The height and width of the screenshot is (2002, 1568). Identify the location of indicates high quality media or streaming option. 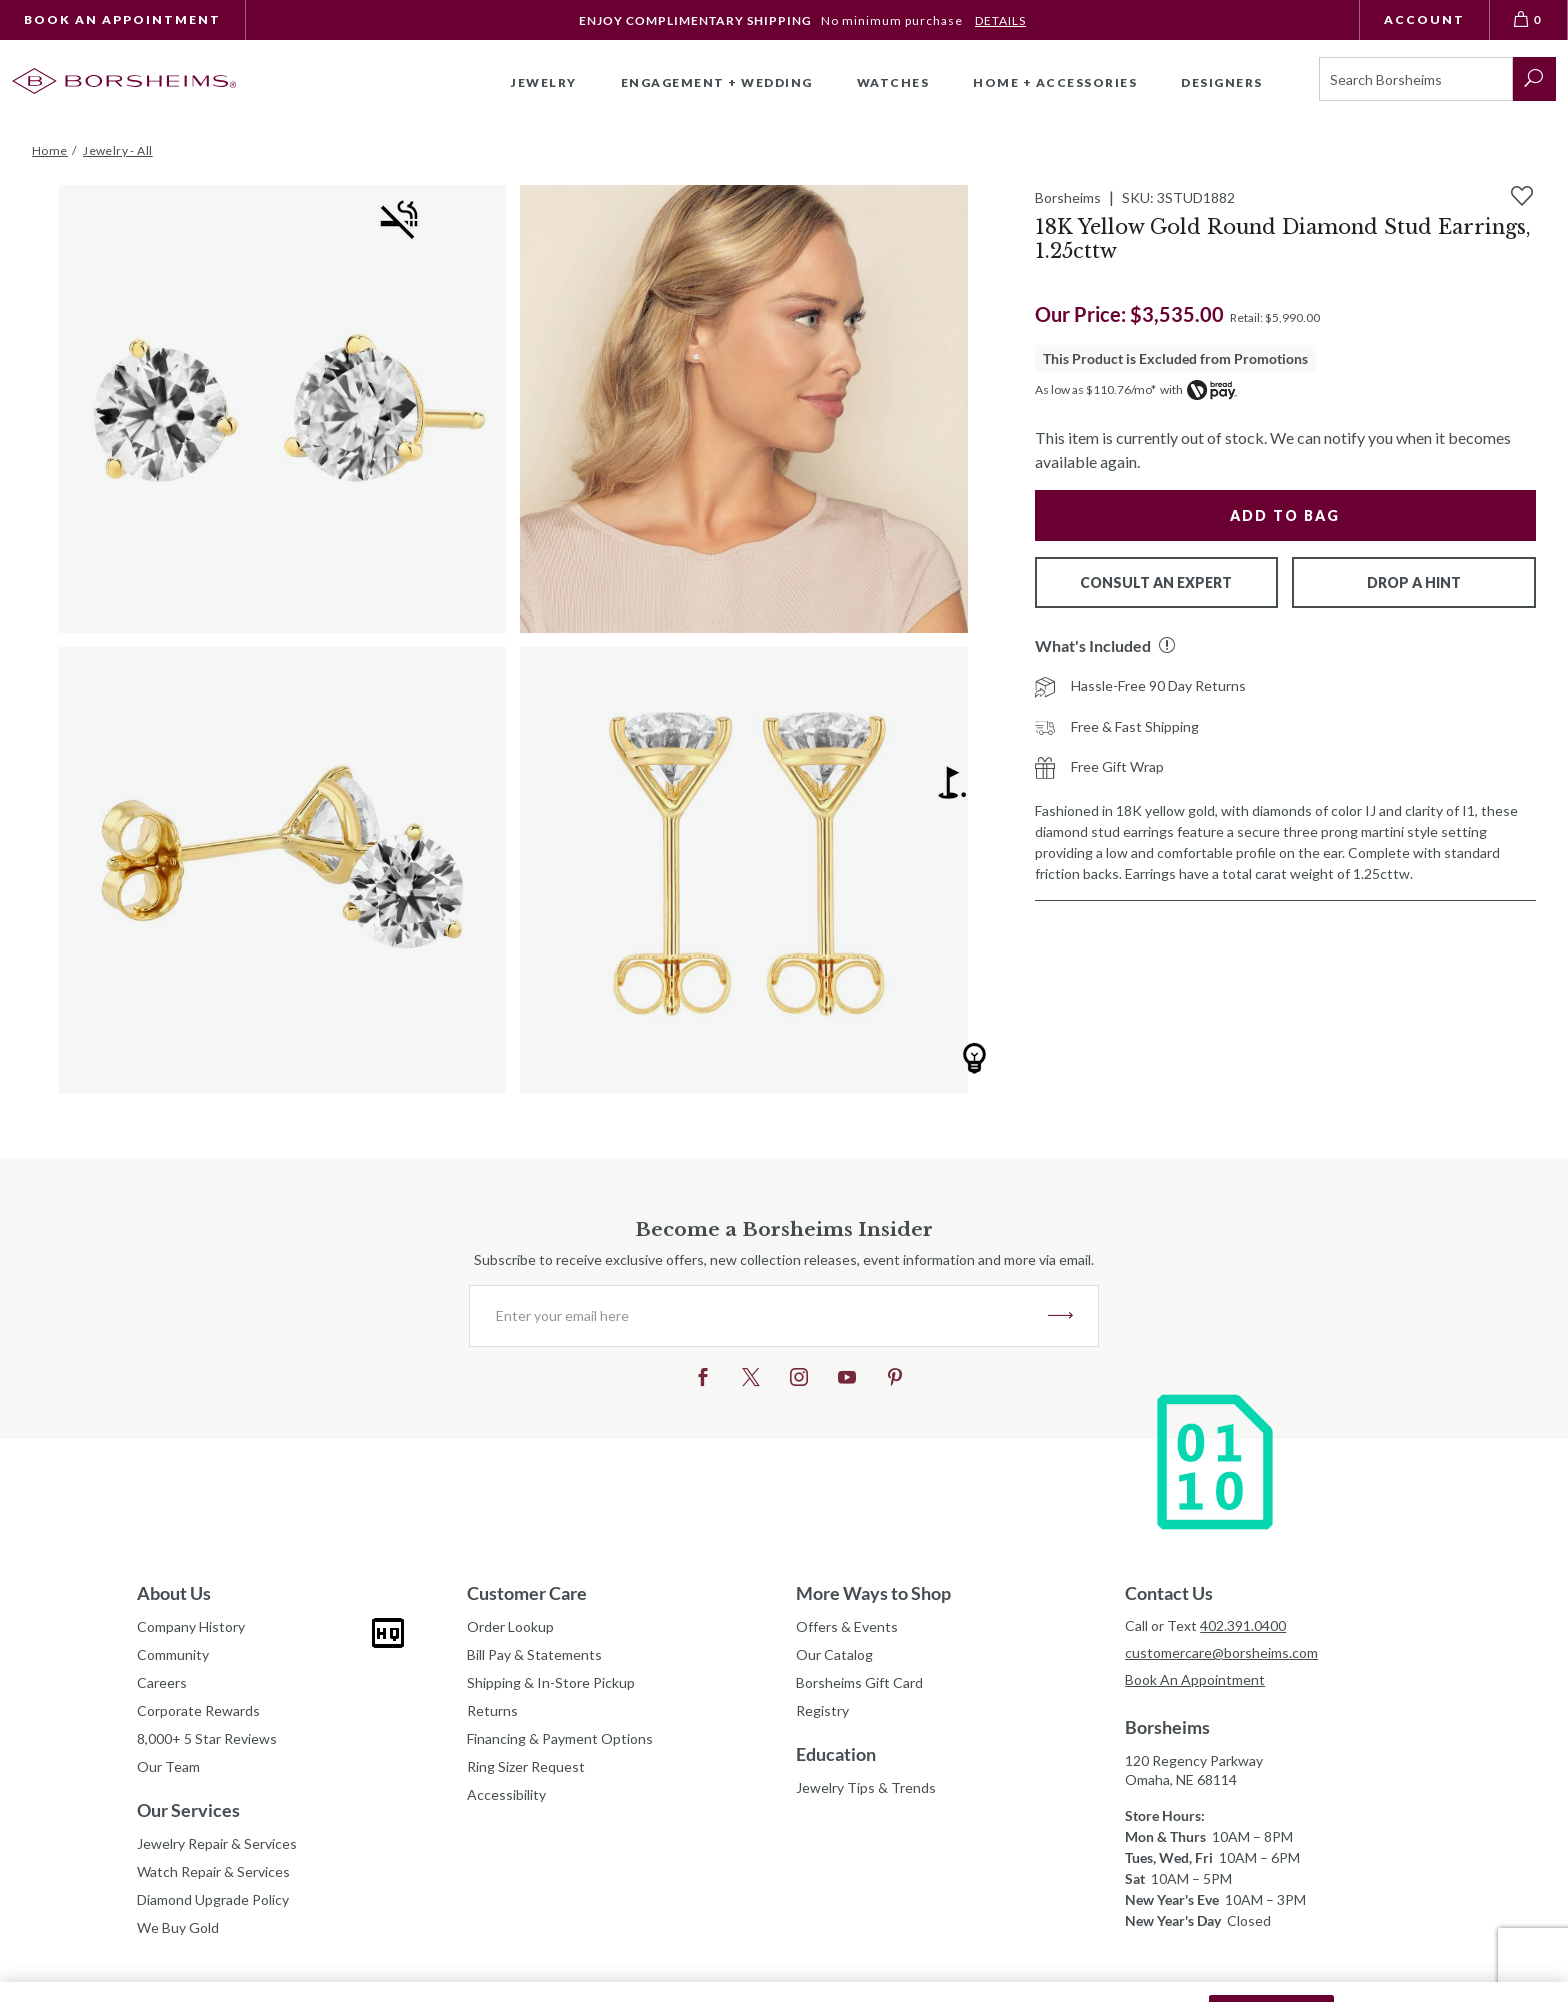
(388, 1633).